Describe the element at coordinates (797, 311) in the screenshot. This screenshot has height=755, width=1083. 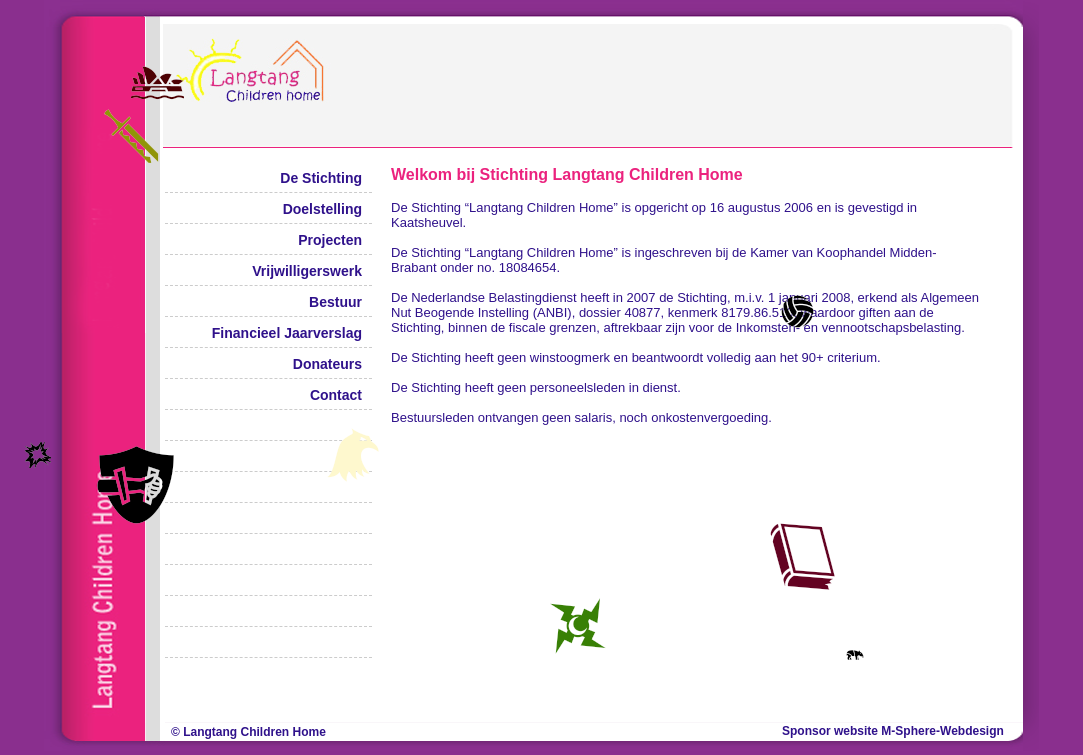
I see `access volleyball or beach sports content` at that location.